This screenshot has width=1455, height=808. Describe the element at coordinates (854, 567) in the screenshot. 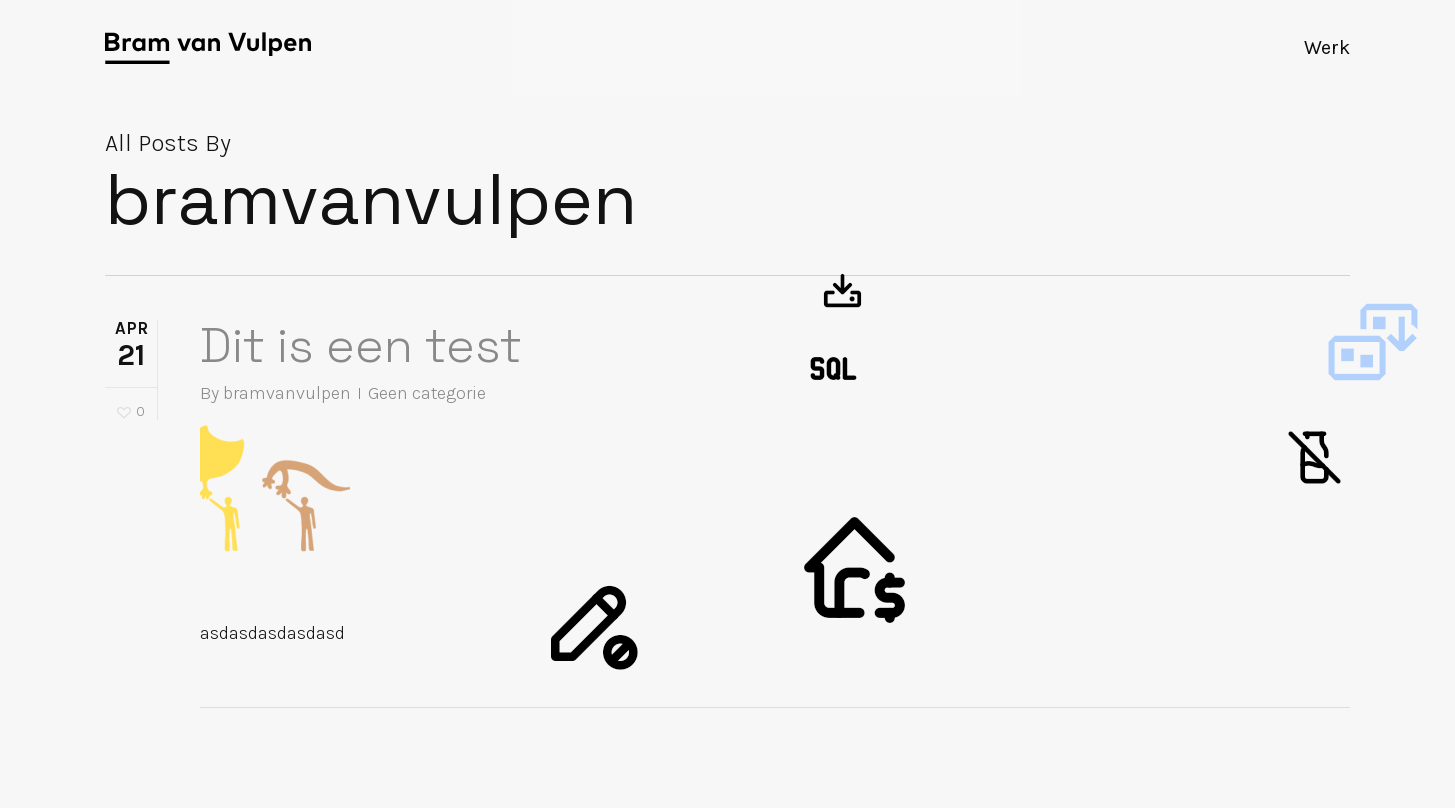

I see `view home financing or mortgage options` at that location.